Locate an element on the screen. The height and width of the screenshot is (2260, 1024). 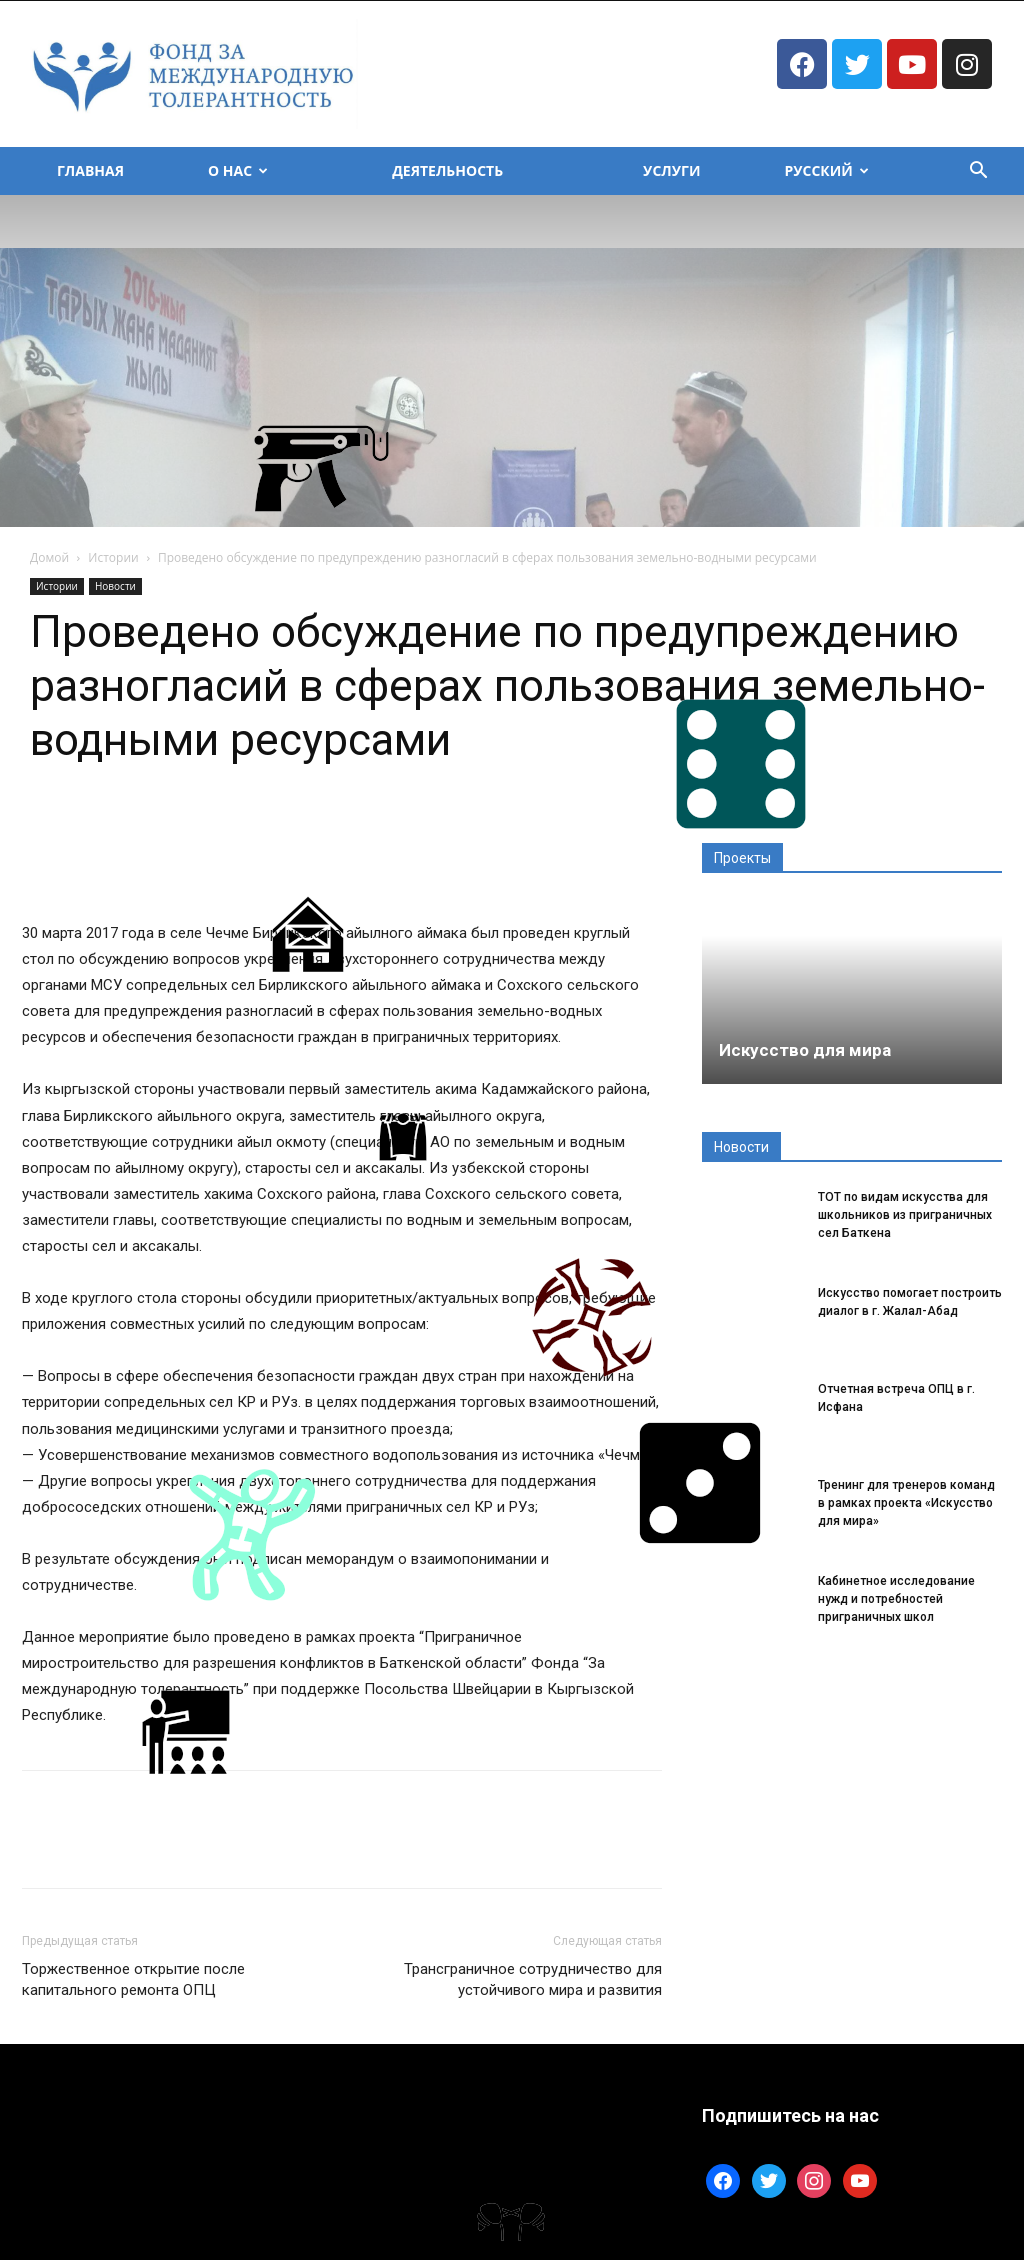
view character anatomy or internal stats is located at coordinates (252, 1535).